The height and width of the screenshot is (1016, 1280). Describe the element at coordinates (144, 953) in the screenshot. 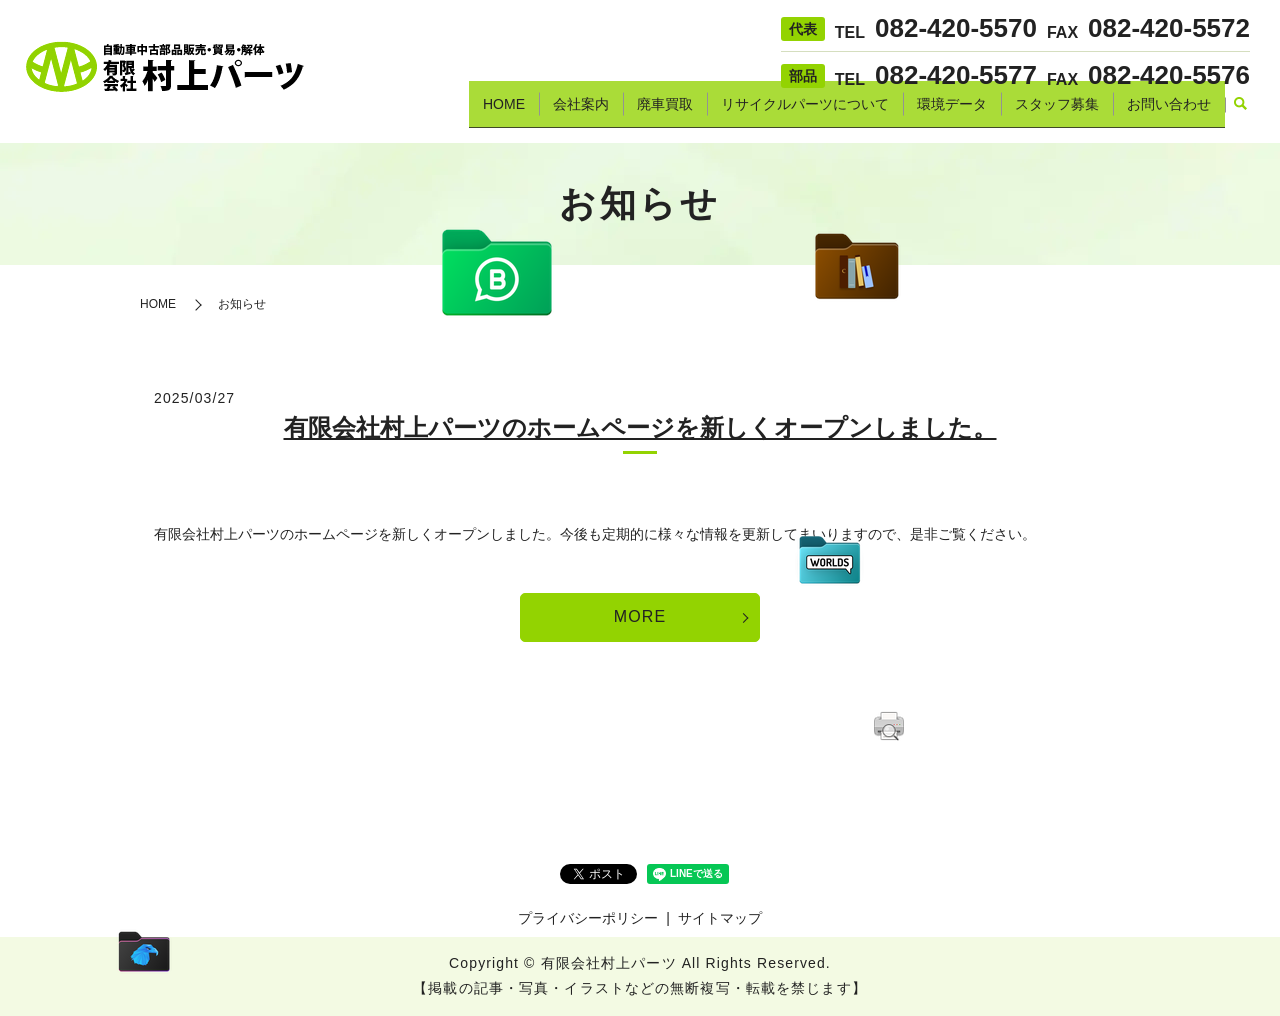

I see `open garuda linux system folder` at that location.